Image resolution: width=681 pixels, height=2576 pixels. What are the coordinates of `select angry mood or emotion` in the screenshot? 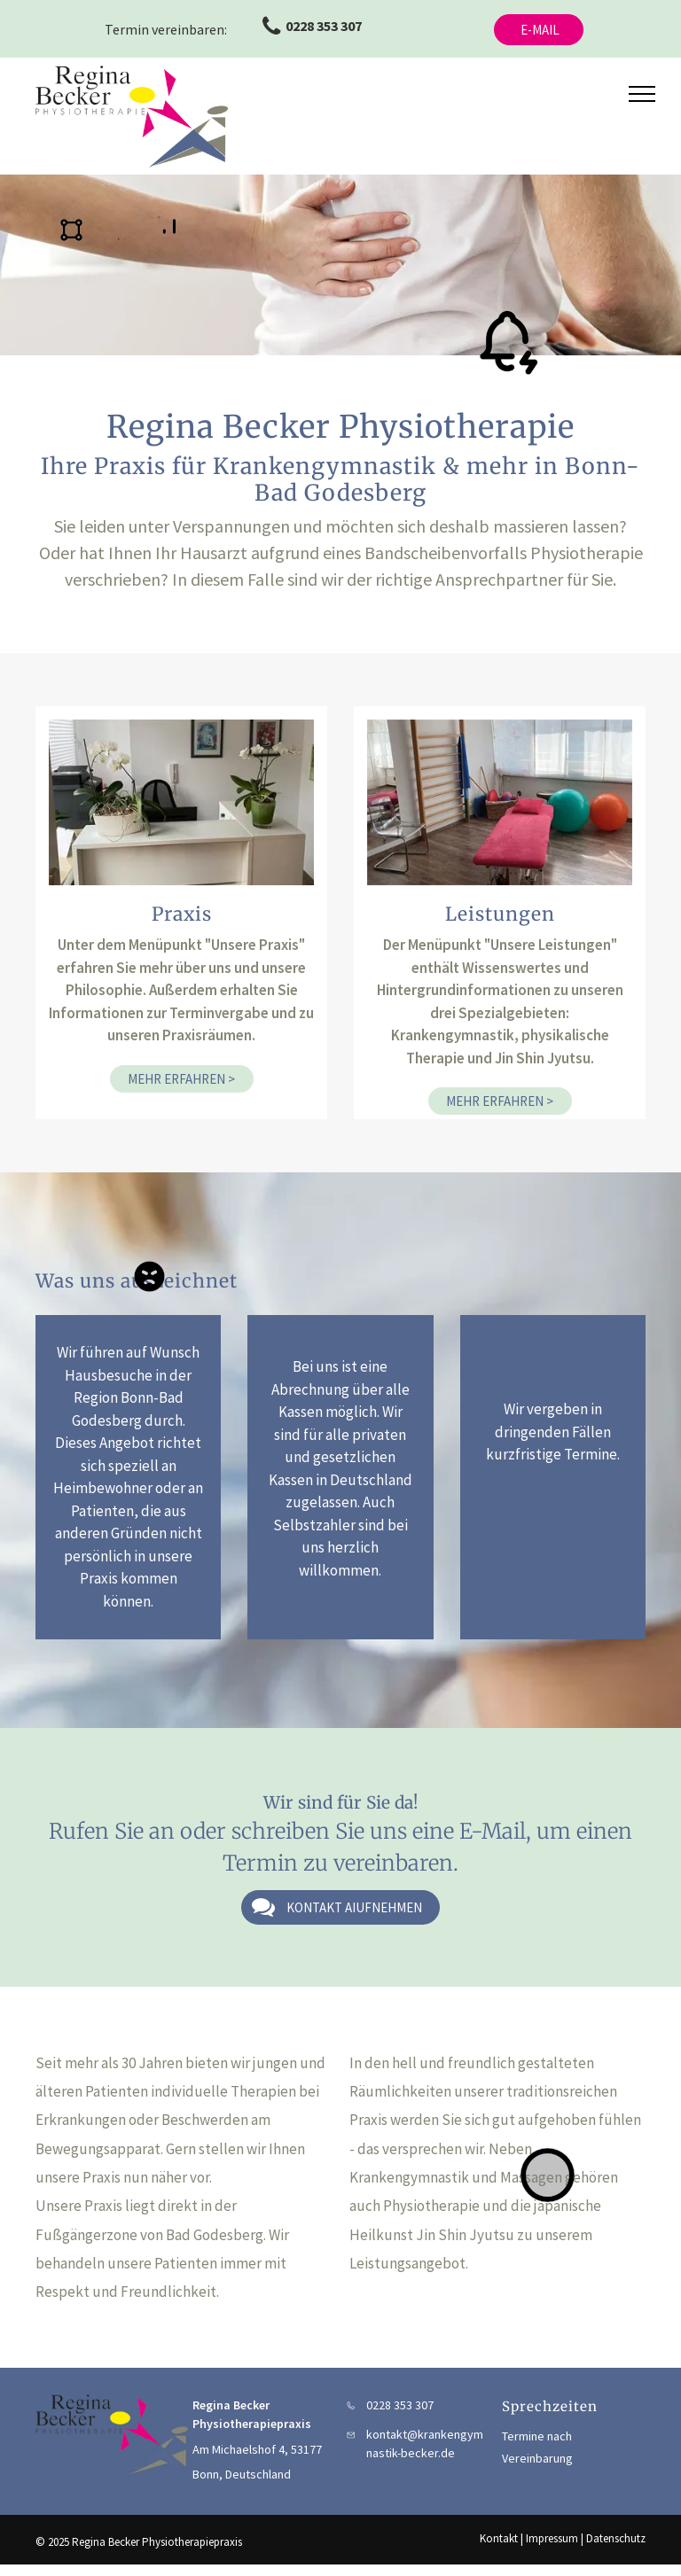 It's located at (149, 1276).